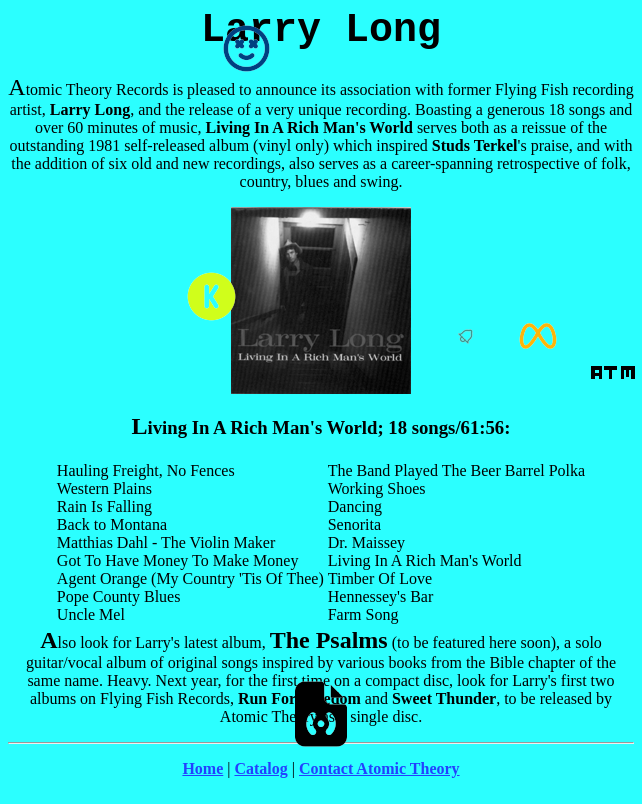 The width and height of the screenshot is (642, 804). I want to click on indicates a dizzy or dazed state, so click(246, 48).